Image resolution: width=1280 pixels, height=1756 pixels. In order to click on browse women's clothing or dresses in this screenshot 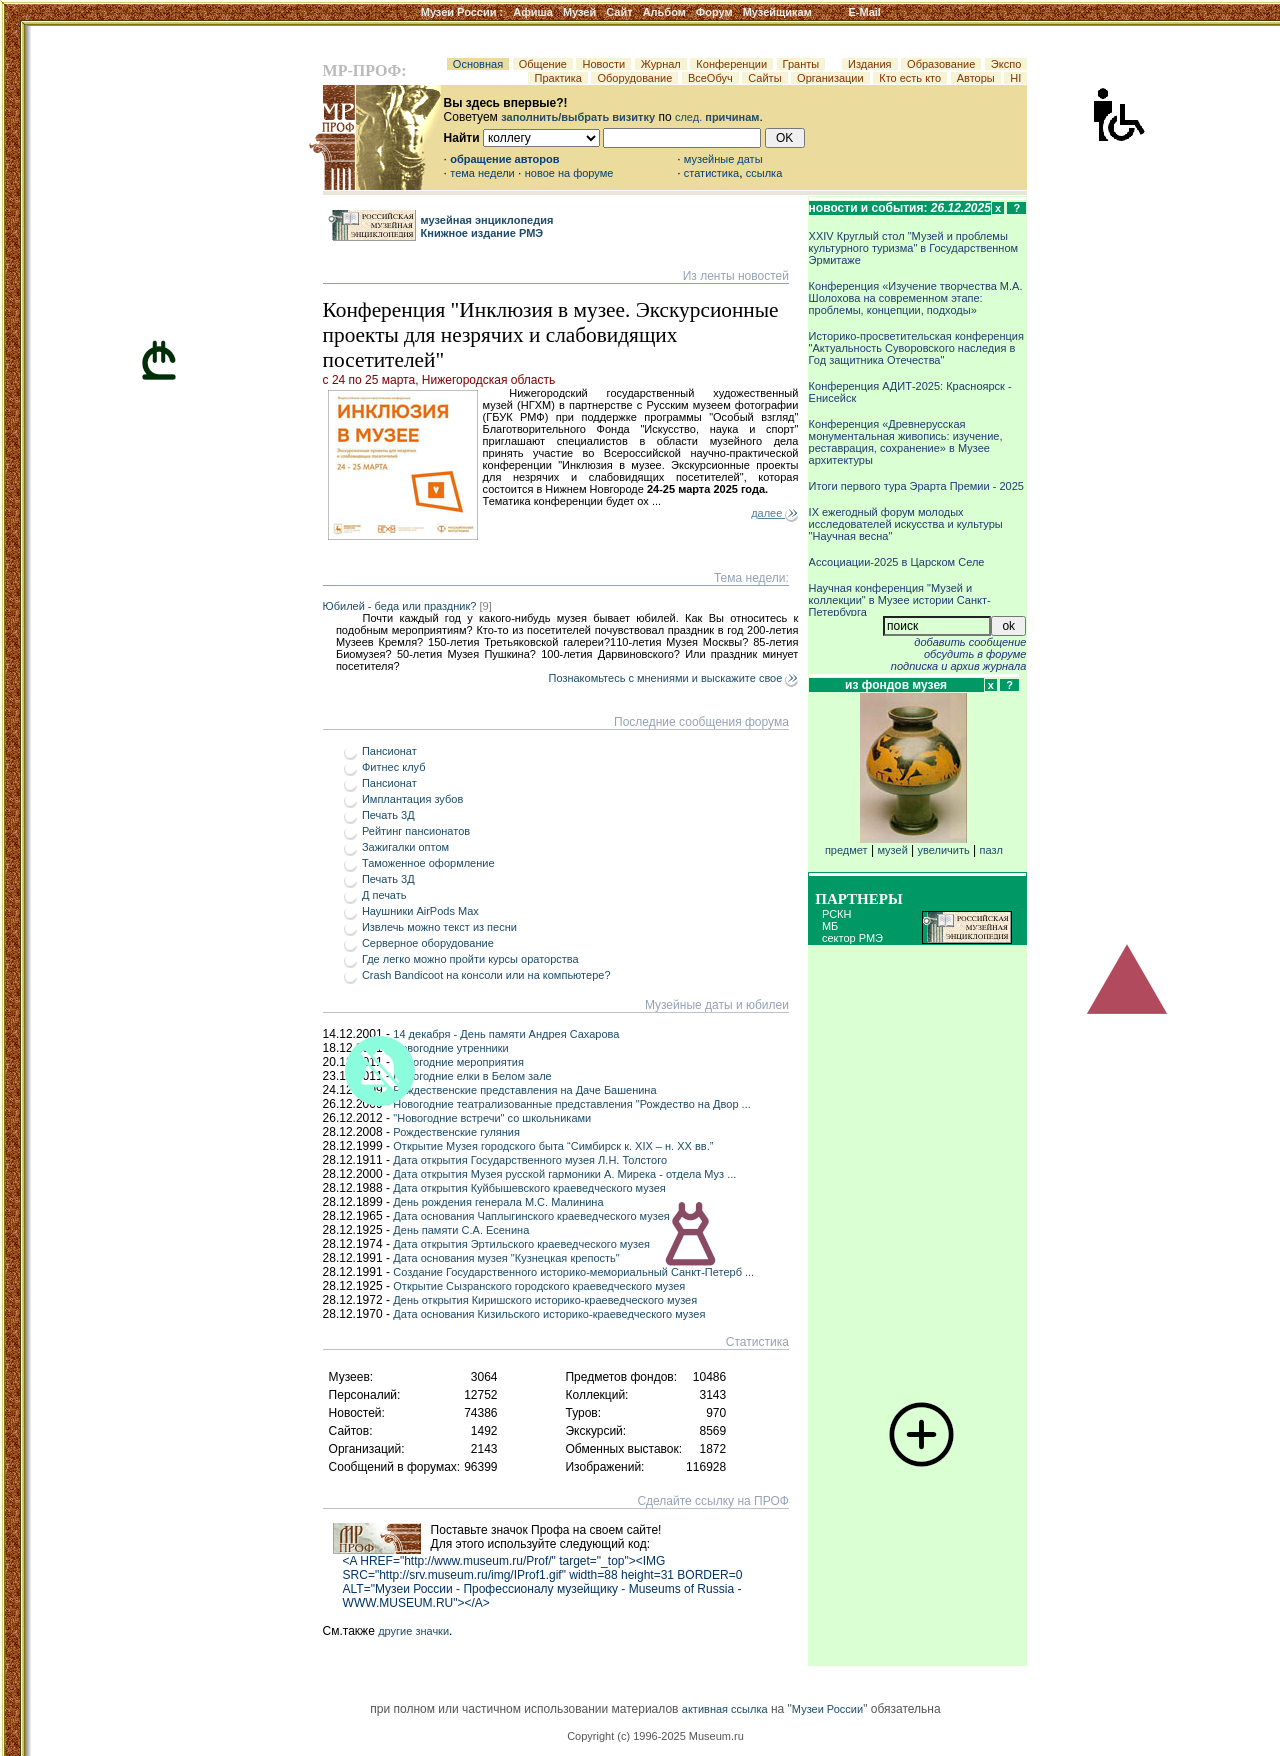, I will do `click(690, 1236)`.